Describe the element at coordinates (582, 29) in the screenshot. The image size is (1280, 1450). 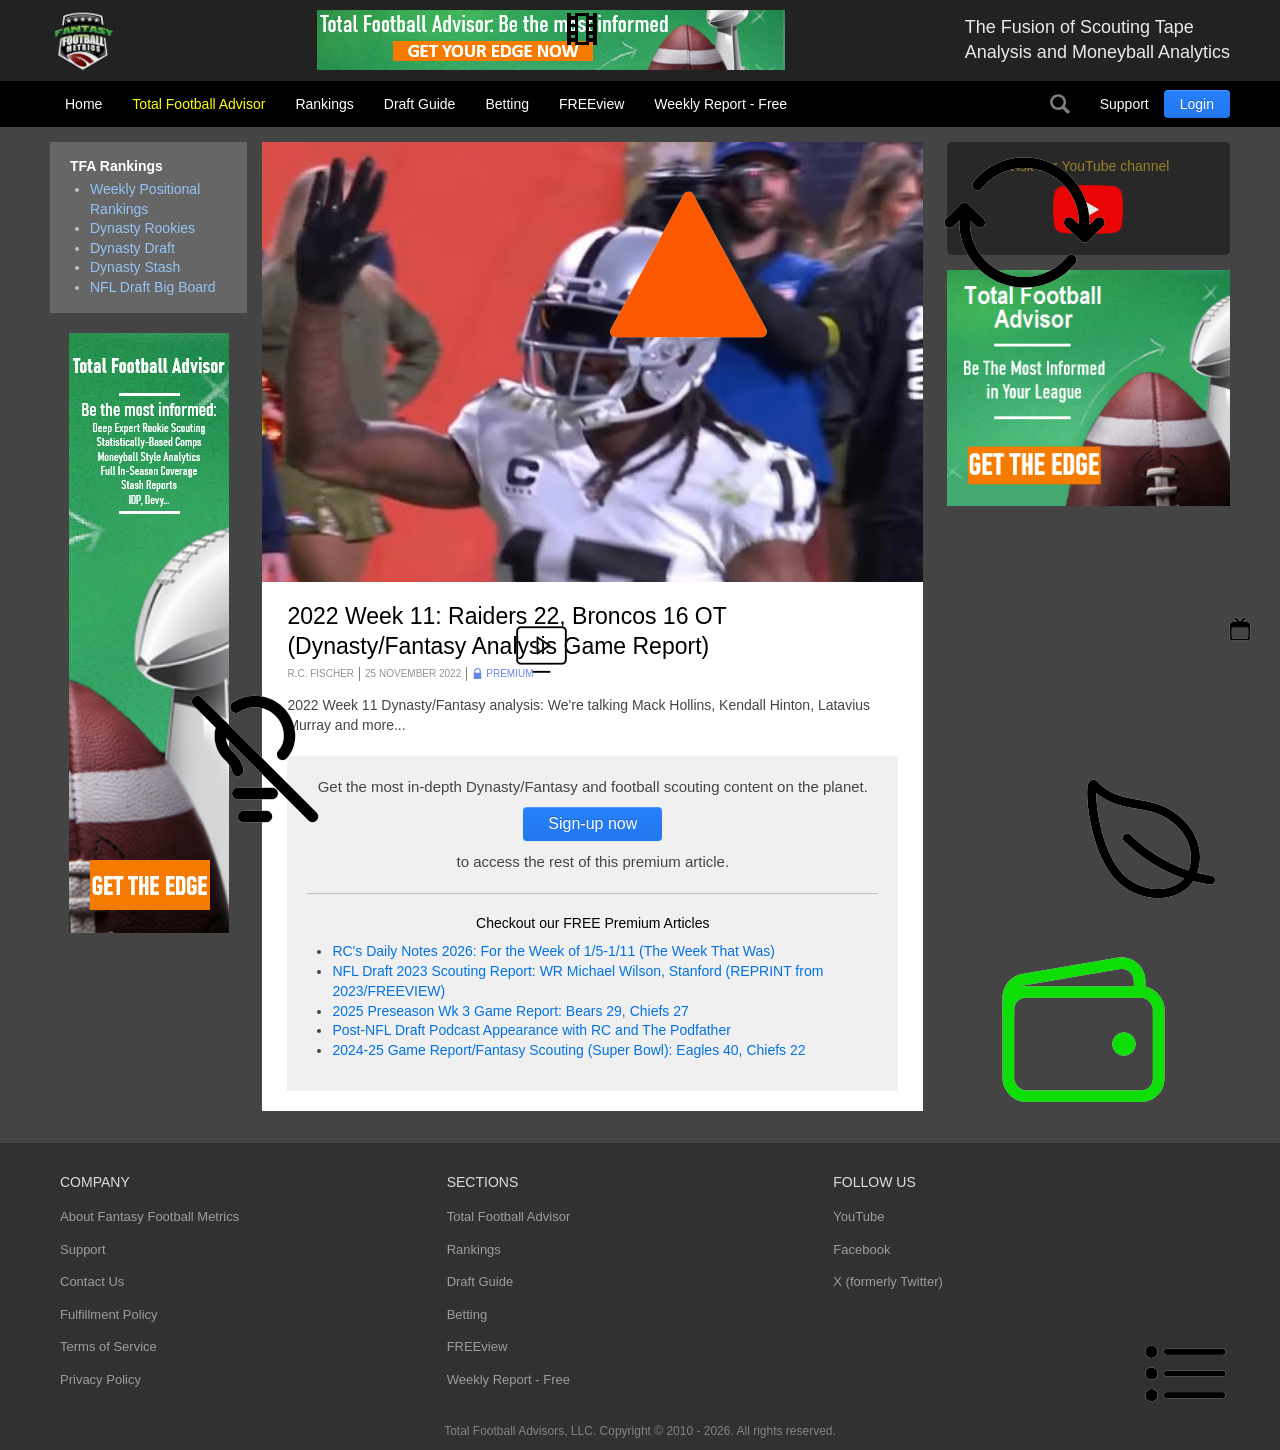
I see `access movies or video content` at that location.